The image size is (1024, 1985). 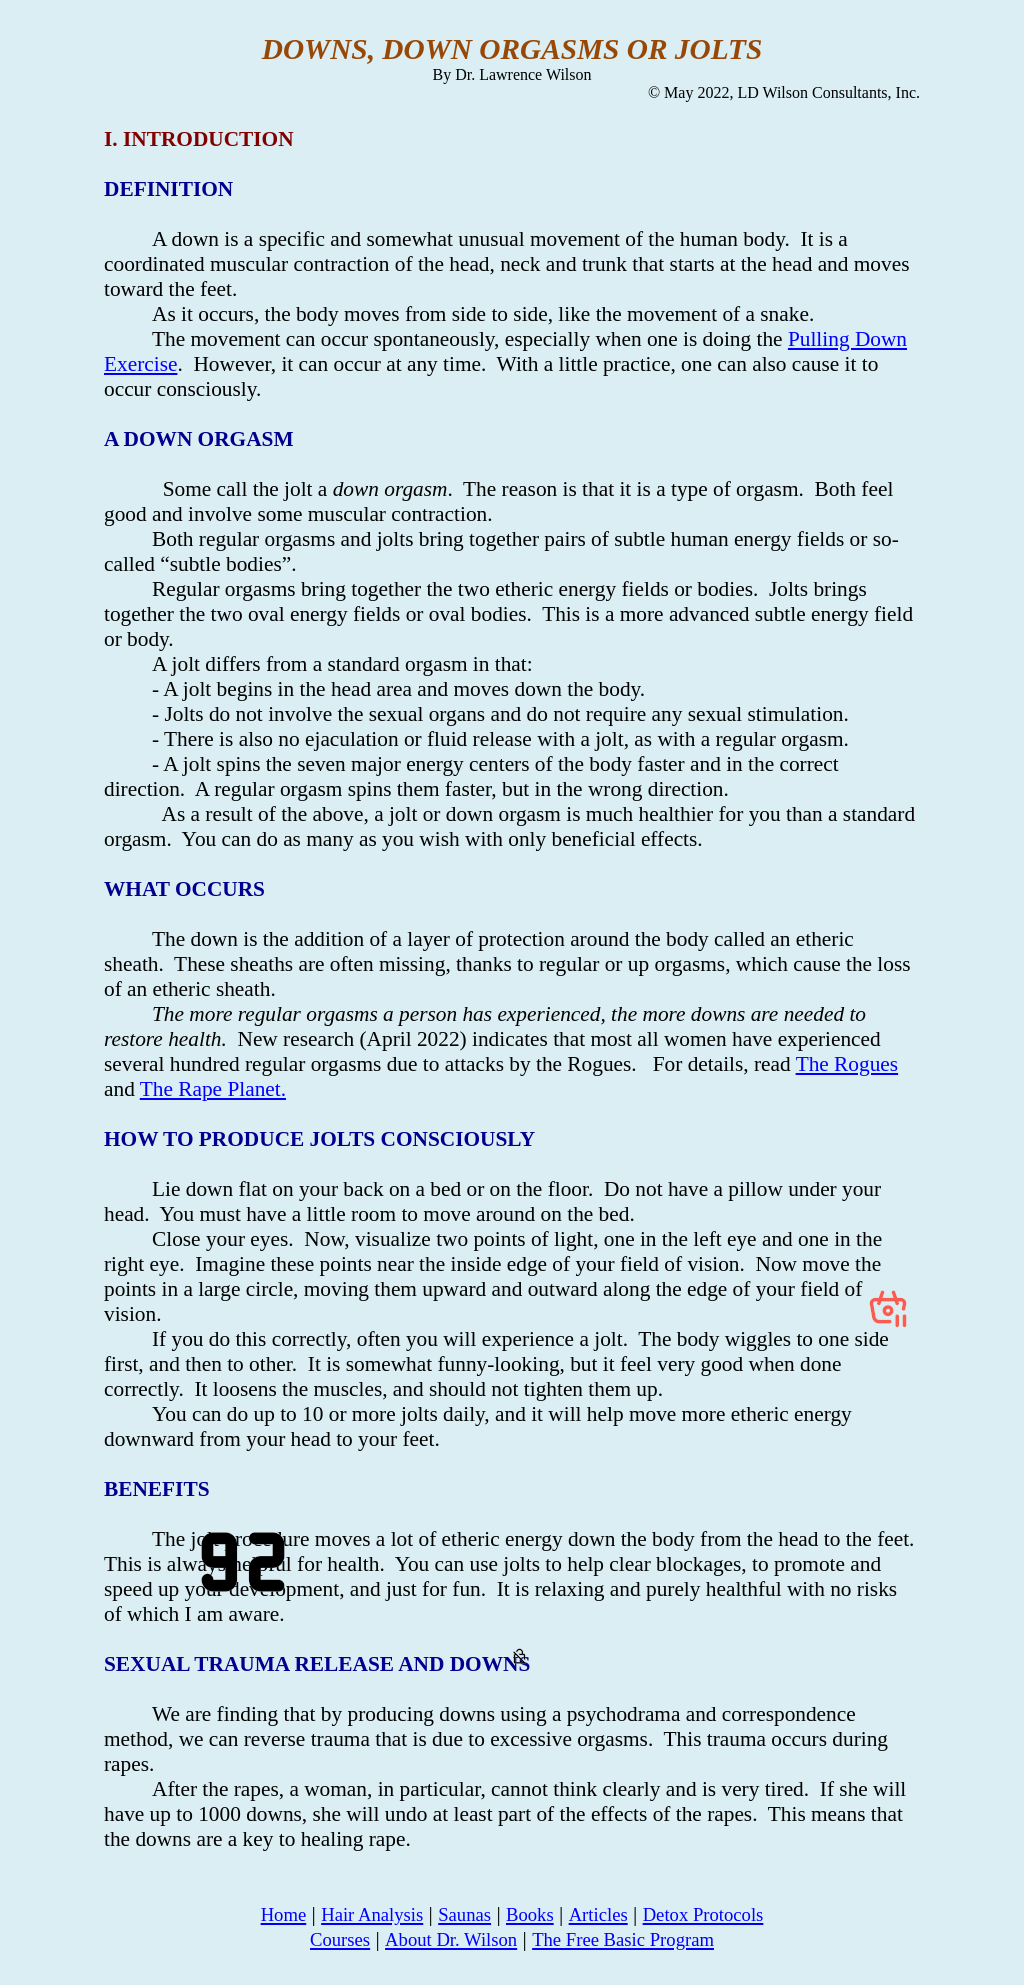 What do you see at coordinates (243, 1562) in the screenshot?
I see `displays the number 92 as a badge or counter` at bounding box center [243, 1562].